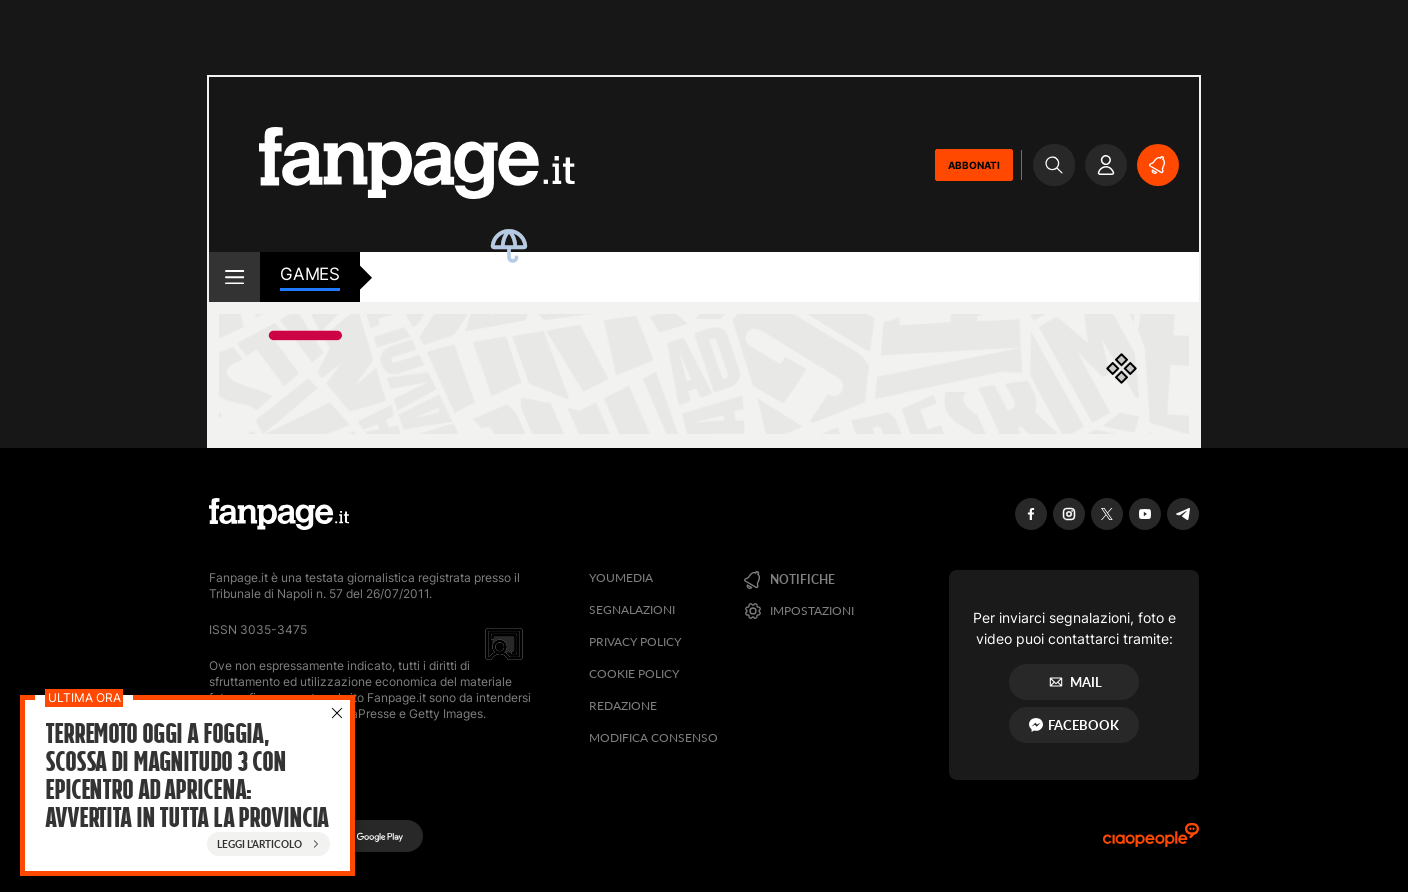  What do you see at coordinates (1121, 368) in the screenshot?
I see `access game or entertainment features` at bounding box center [1121, 368].